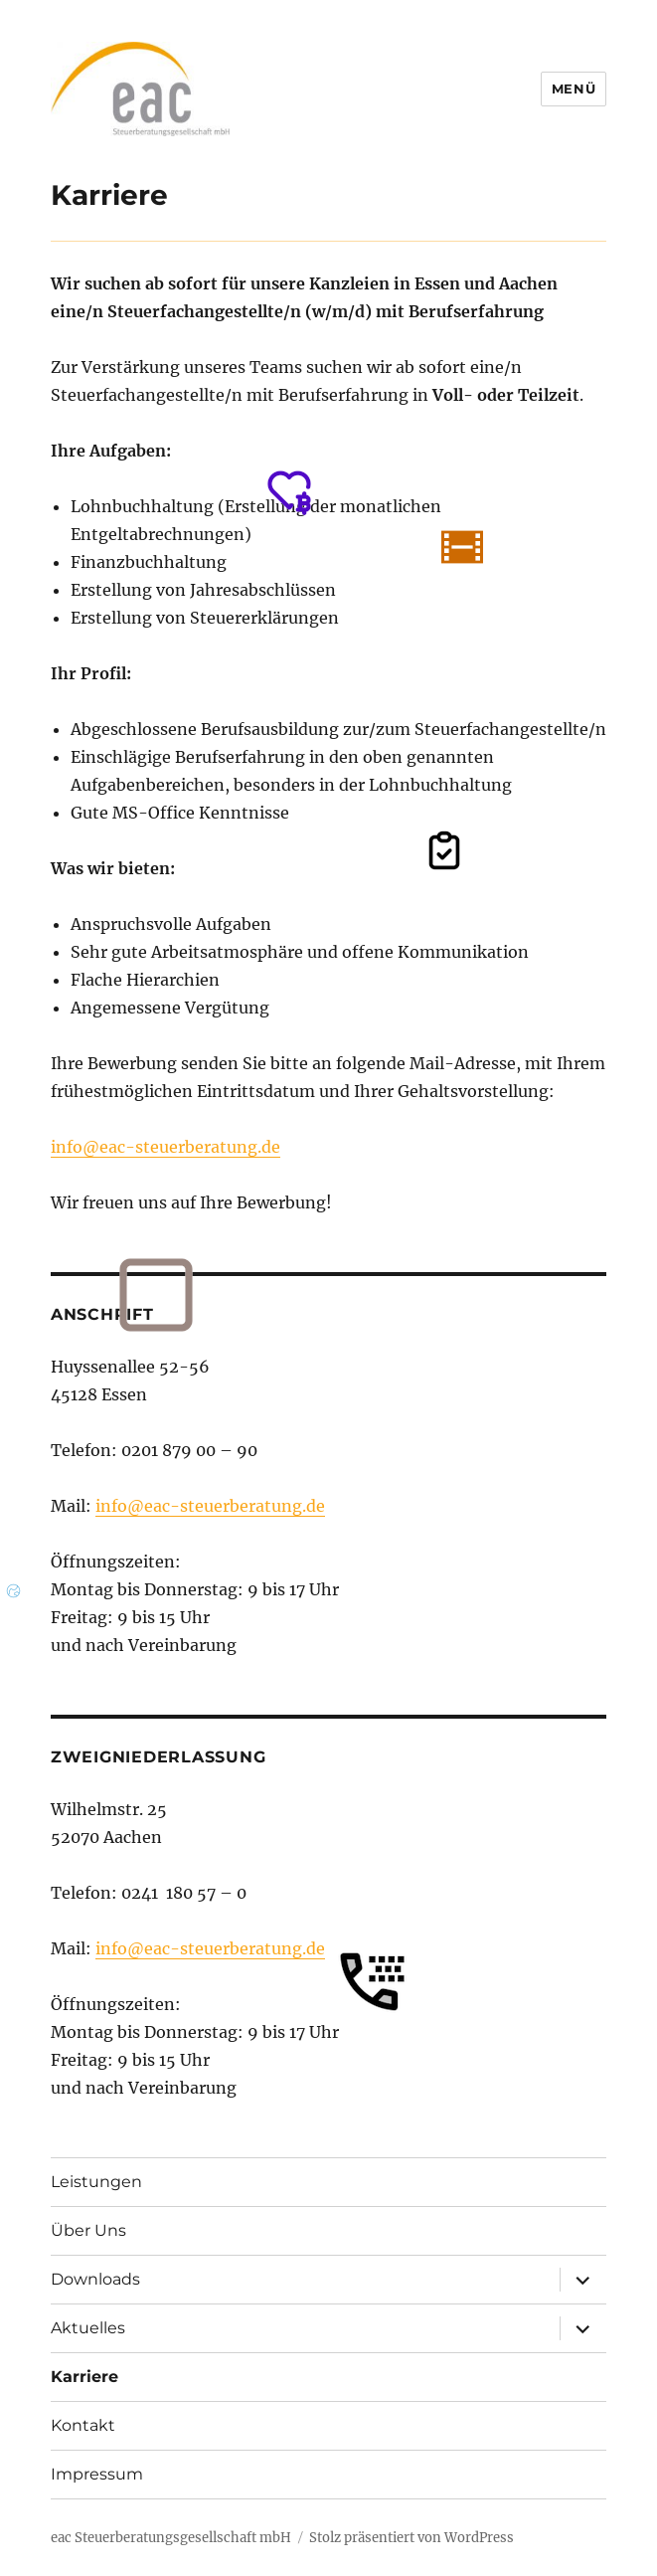 The image size is (657, 2576). What do you see at coordinates (462, 547) in the screenshot?
I see `access video or film content` at bounding box center [462, 547].